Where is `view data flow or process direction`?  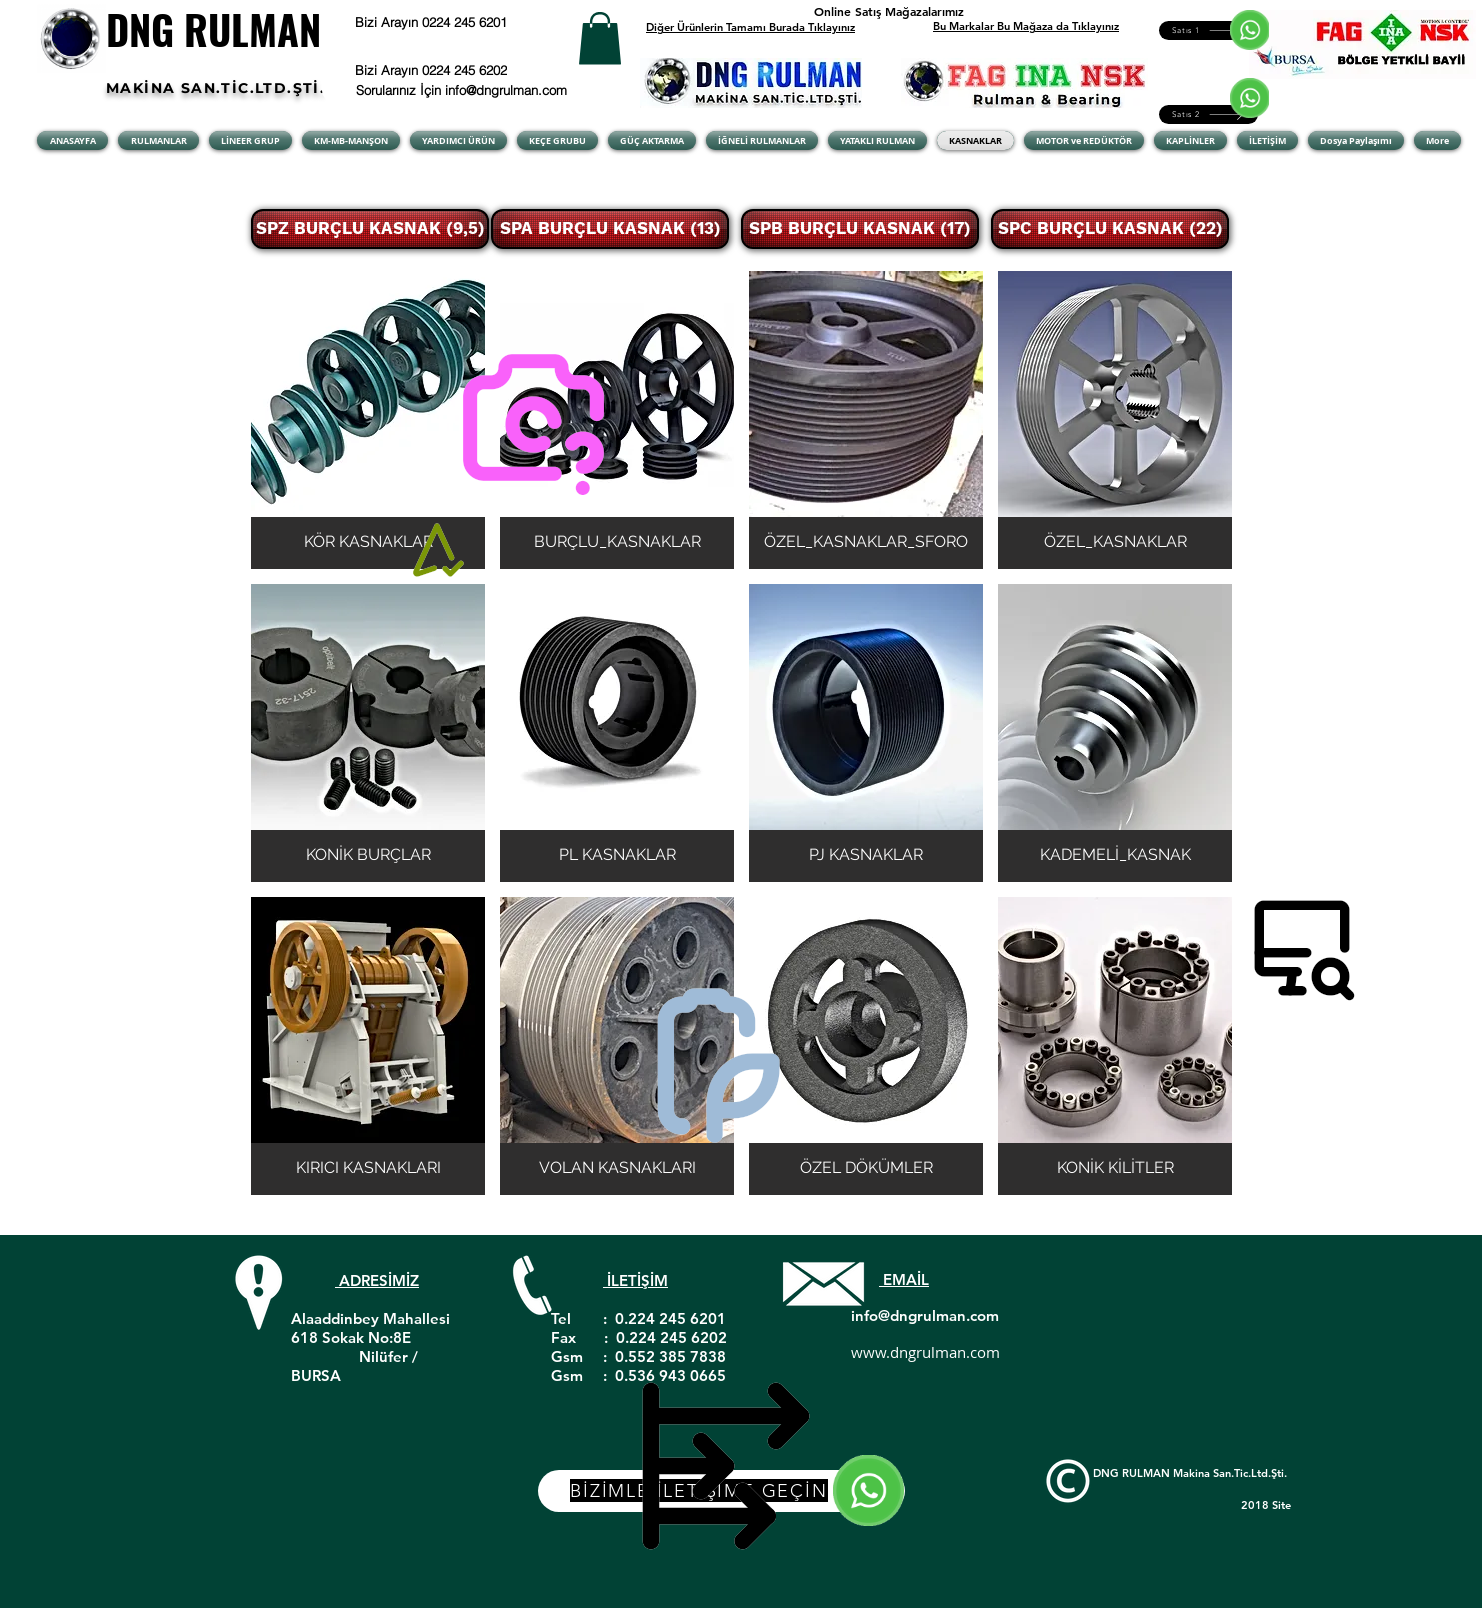
view data flow or process direction is located at coordinates (726, 1466).